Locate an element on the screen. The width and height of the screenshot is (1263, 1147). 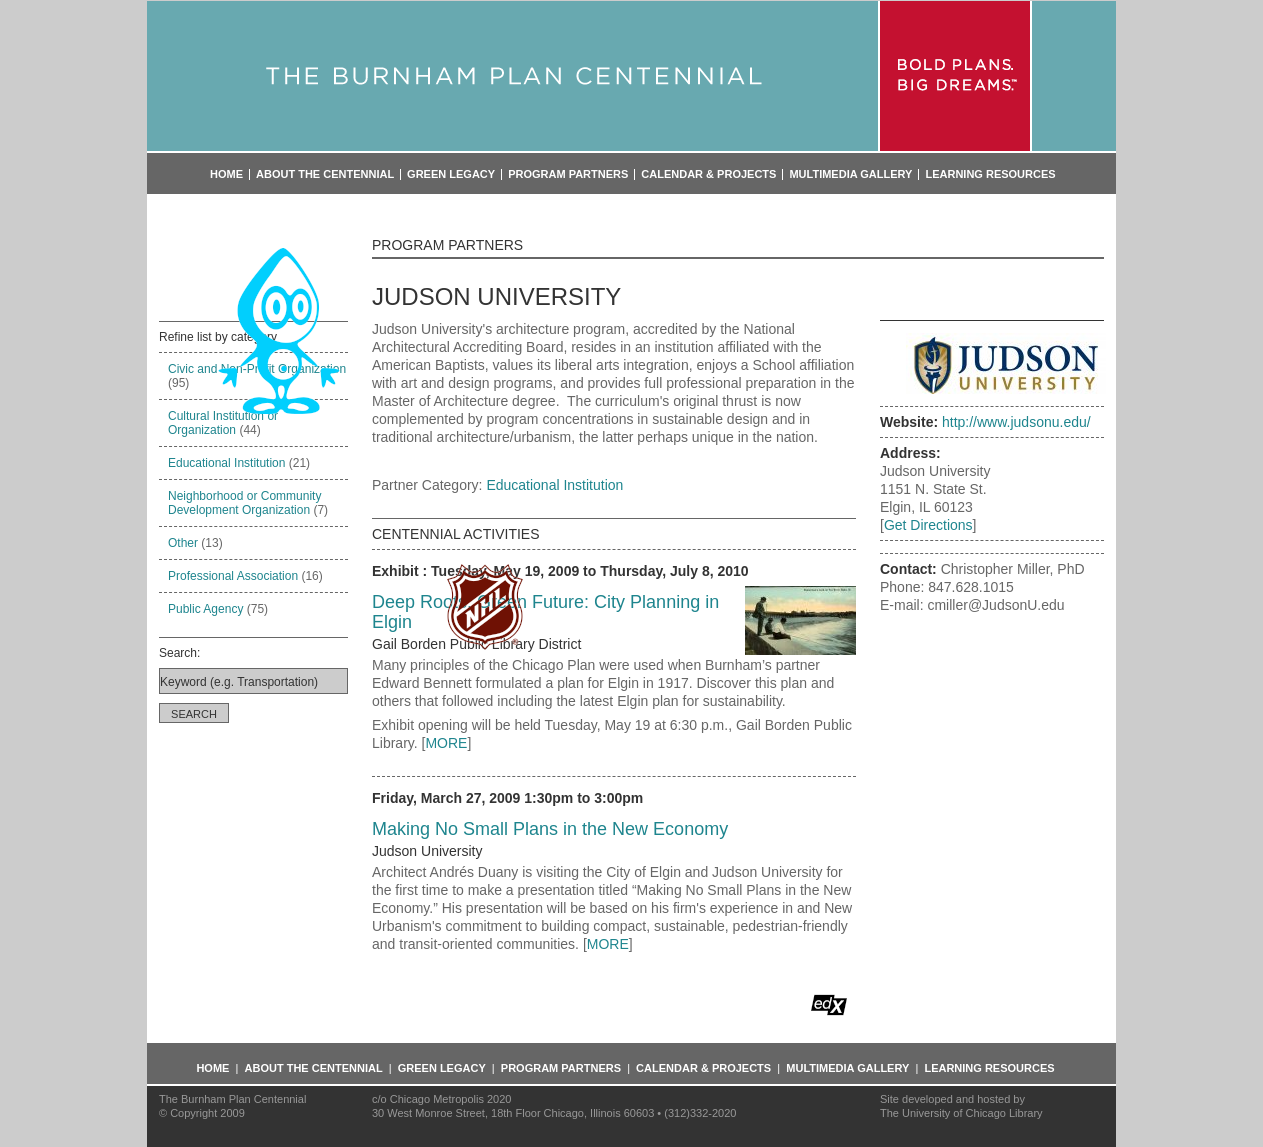
open the edX learning platform is located at coordinates (829, 1005).